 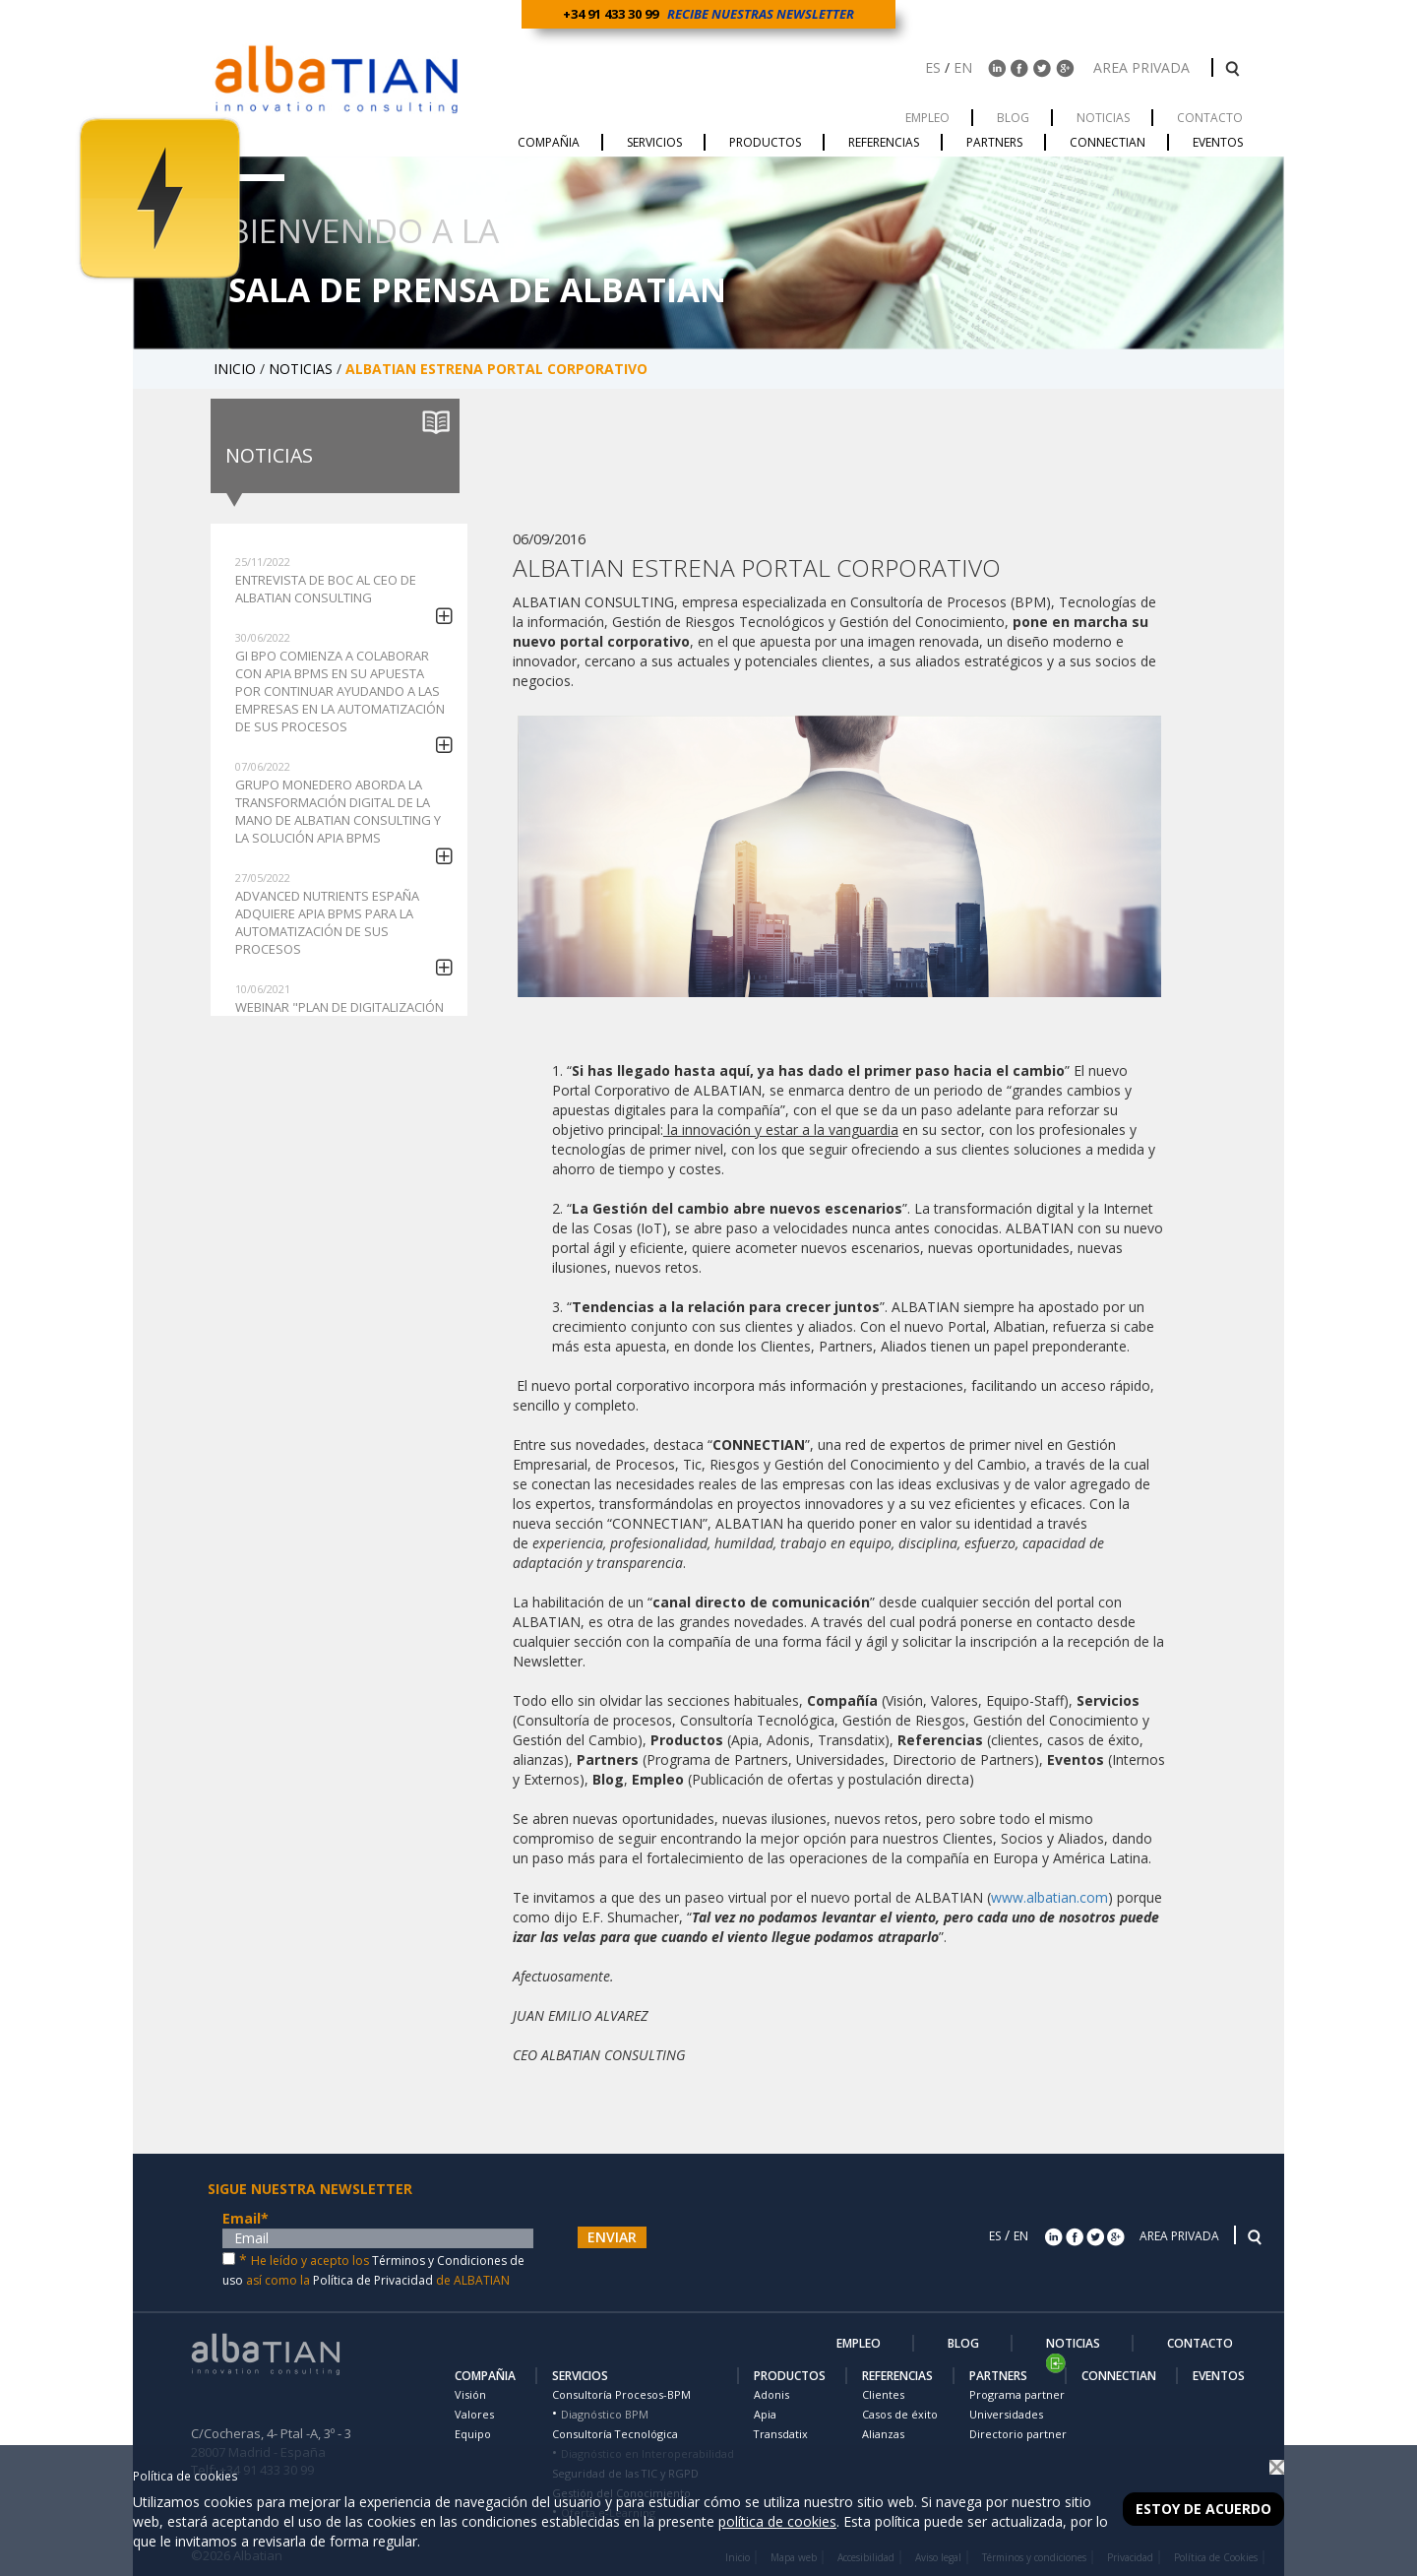 I want to click on access power and battery settings, so click(x=159, y=198).